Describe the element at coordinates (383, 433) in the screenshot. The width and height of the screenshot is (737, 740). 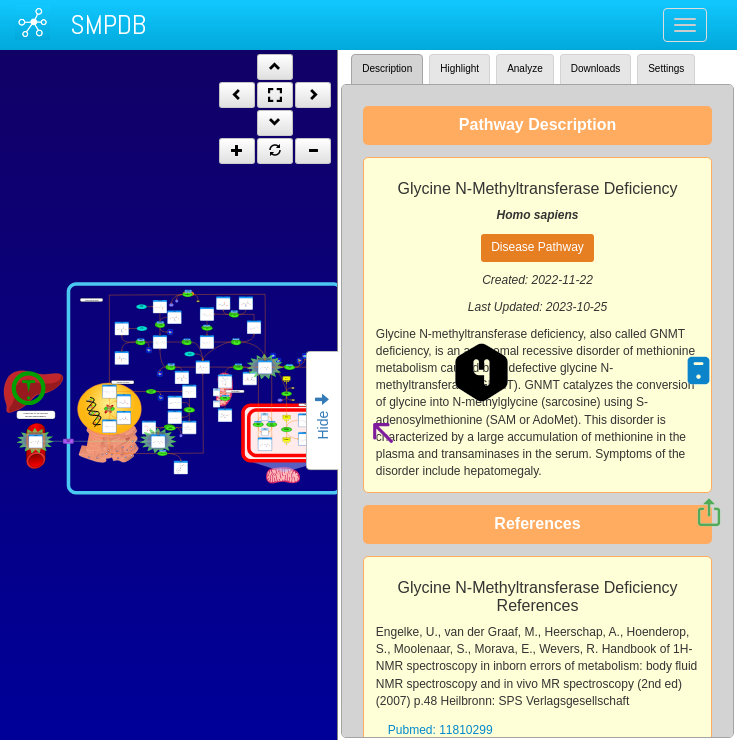
I see `navigate to parent folder or previous level` at that location.